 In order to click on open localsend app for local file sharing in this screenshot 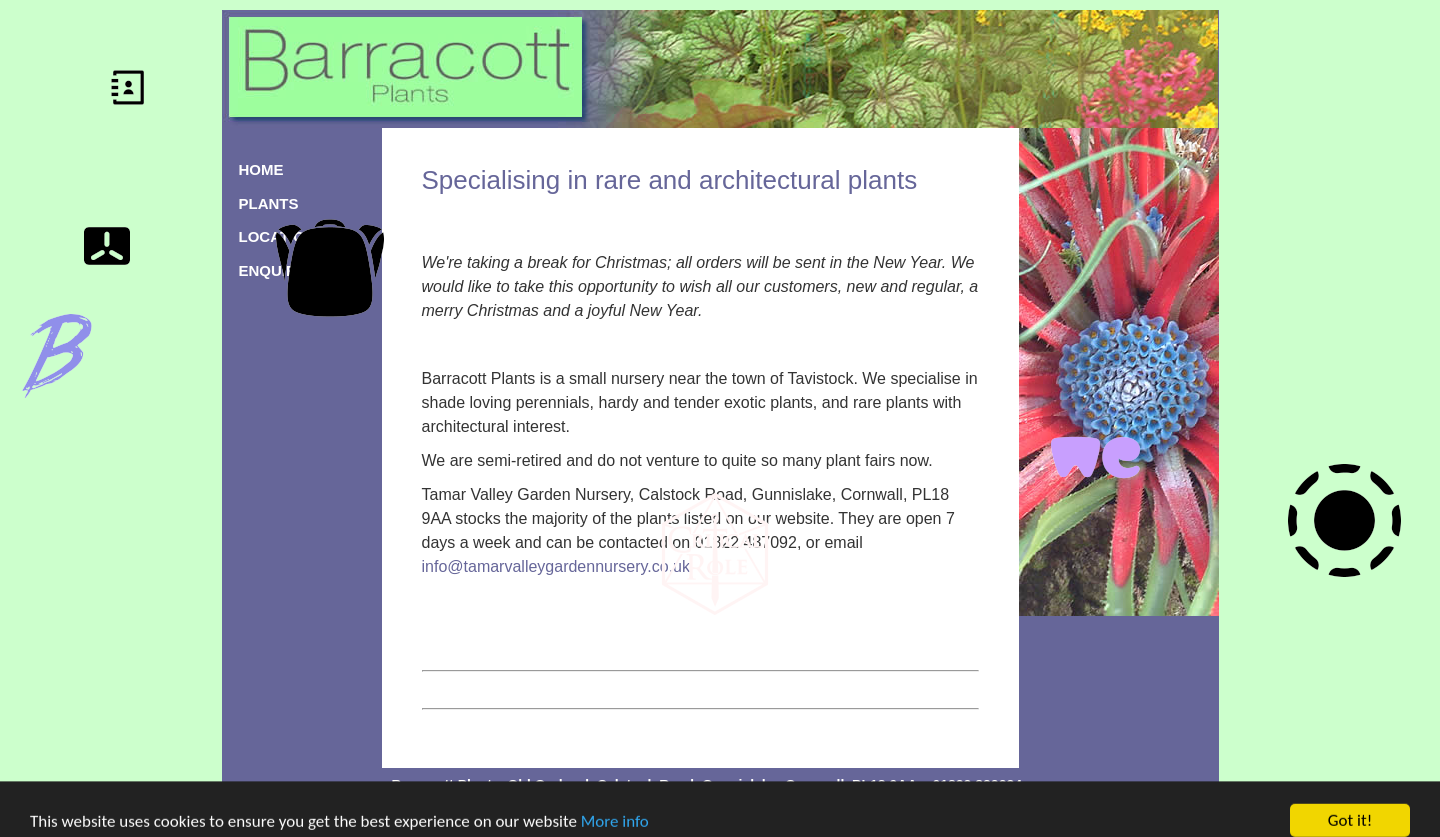, I will do `click(1344, 520)`.